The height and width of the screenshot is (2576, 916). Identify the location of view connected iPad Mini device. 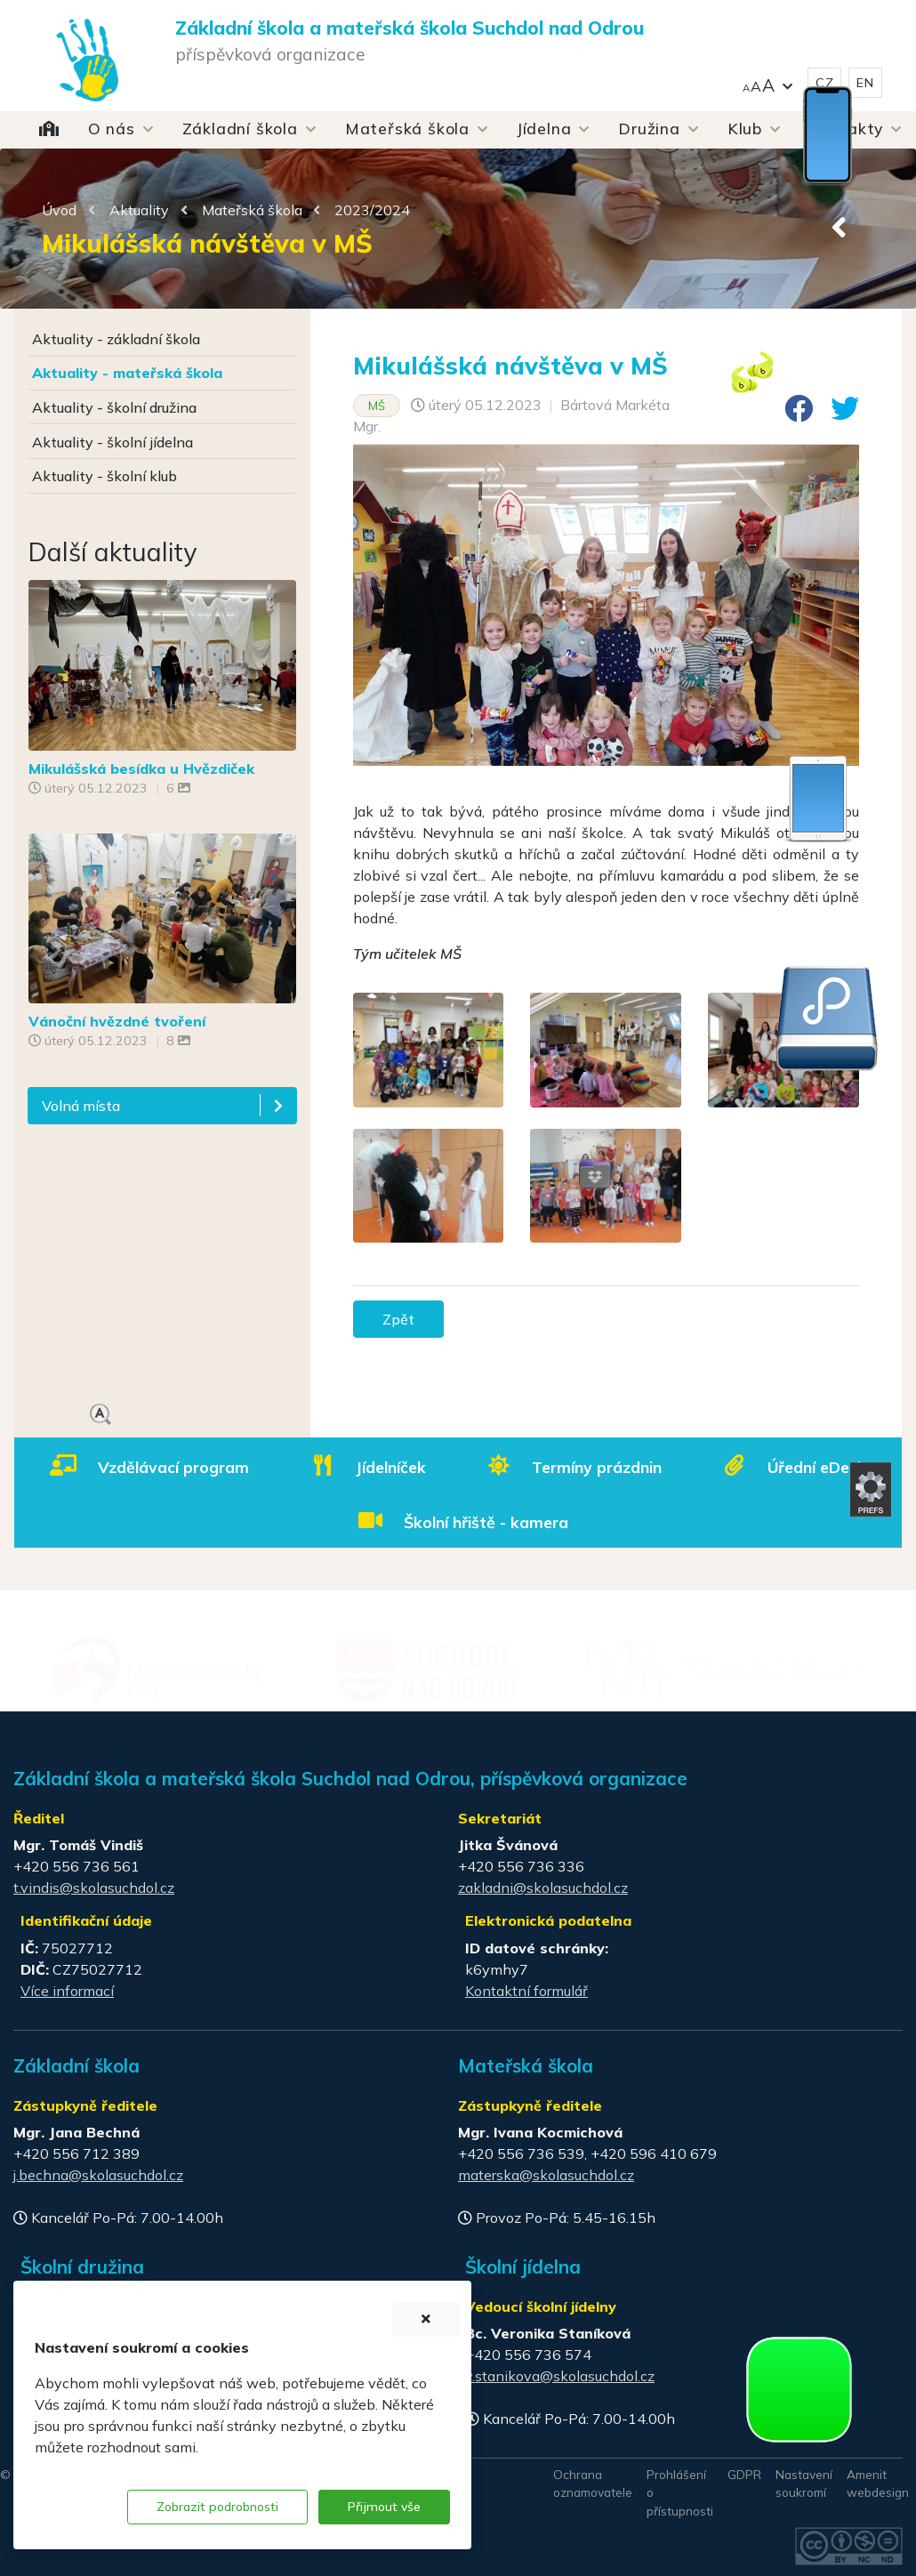
(818, 791).